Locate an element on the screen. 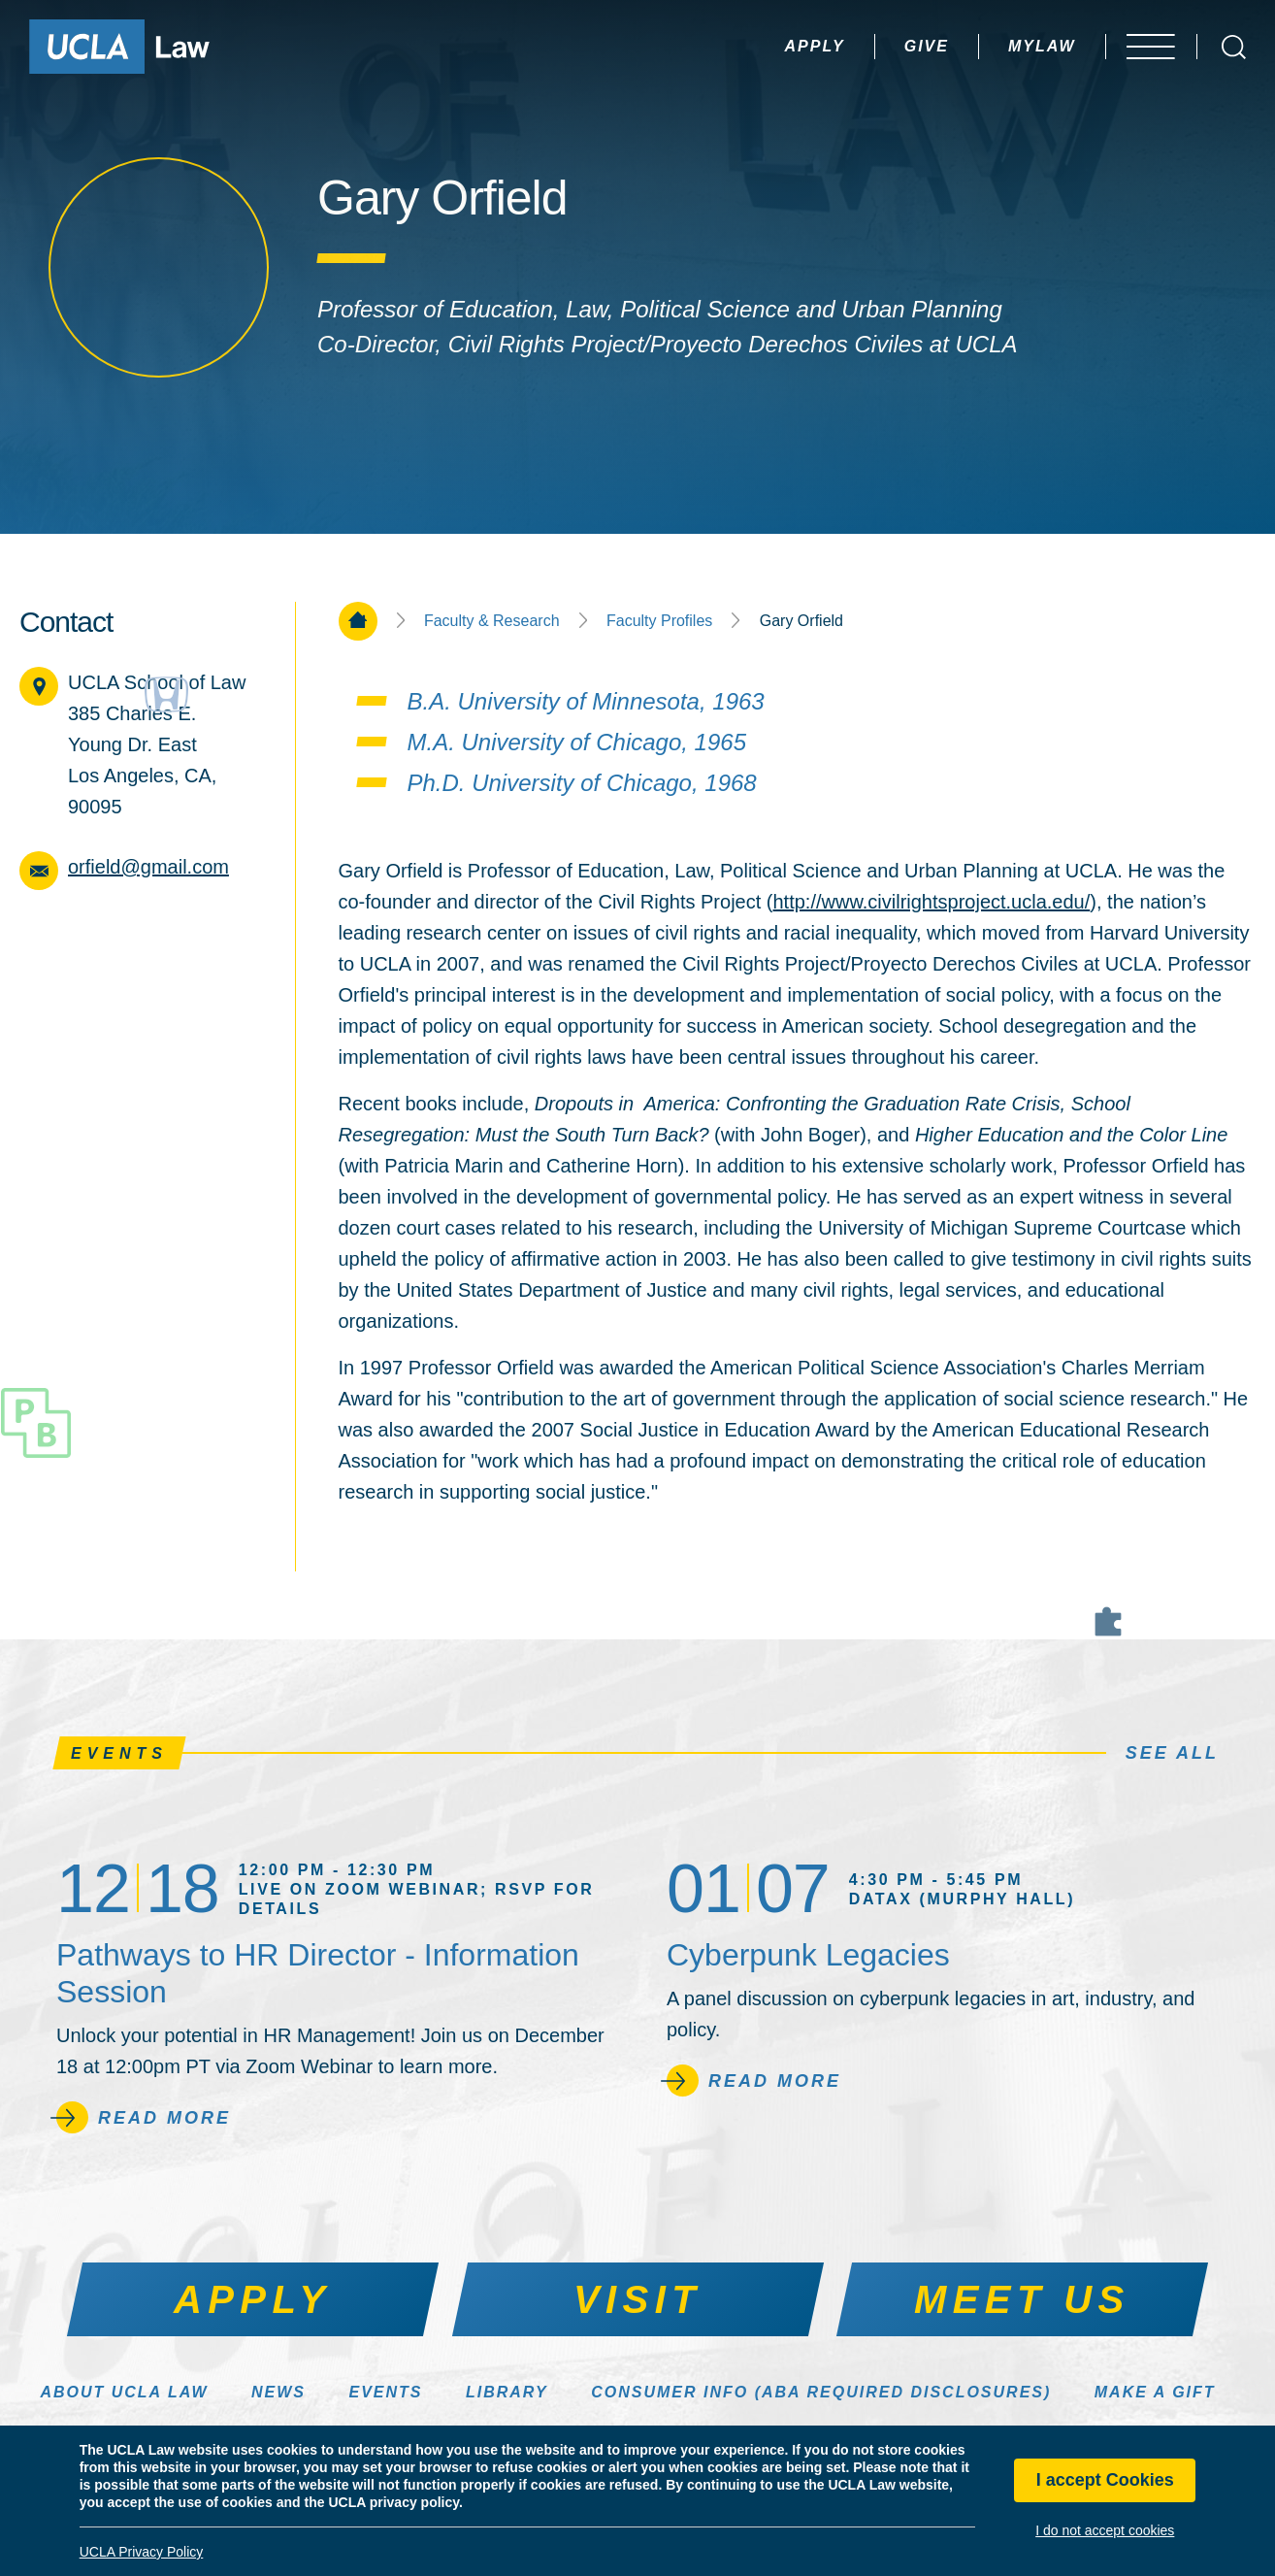 The width and height of the screenshot is (1275, 2576). Honda brand or dealership app is located at coordinates (166, 694).